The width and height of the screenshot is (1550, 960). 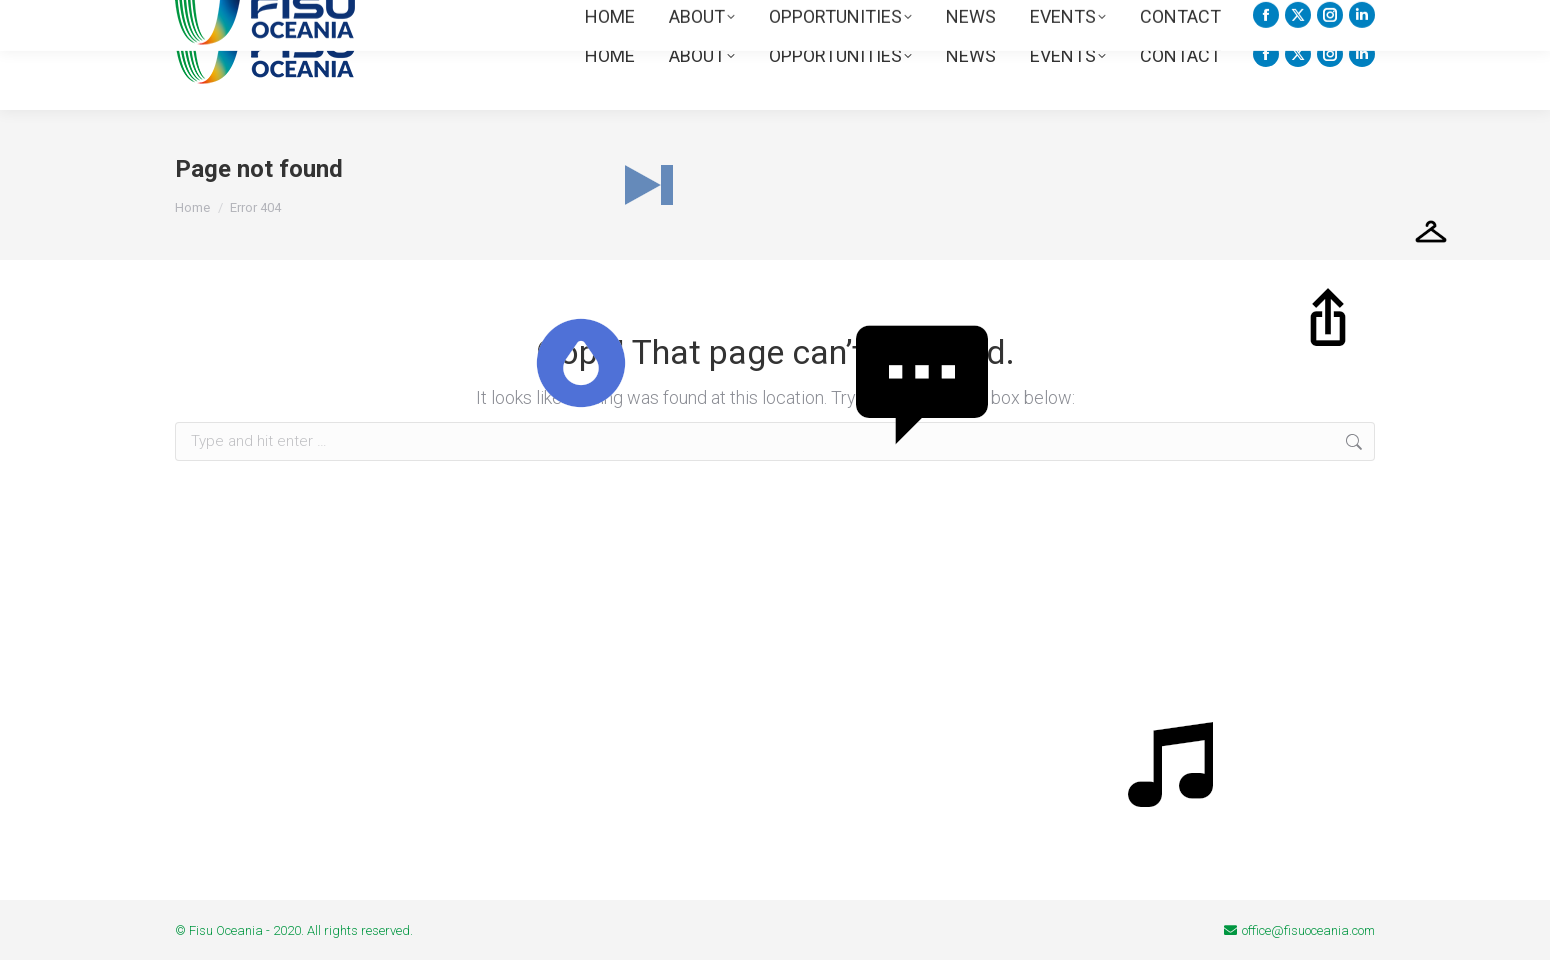 What do you see at coordinates (649, 185) in the screenshot?
I see `skip to next track` at bounding box center [649, 185].